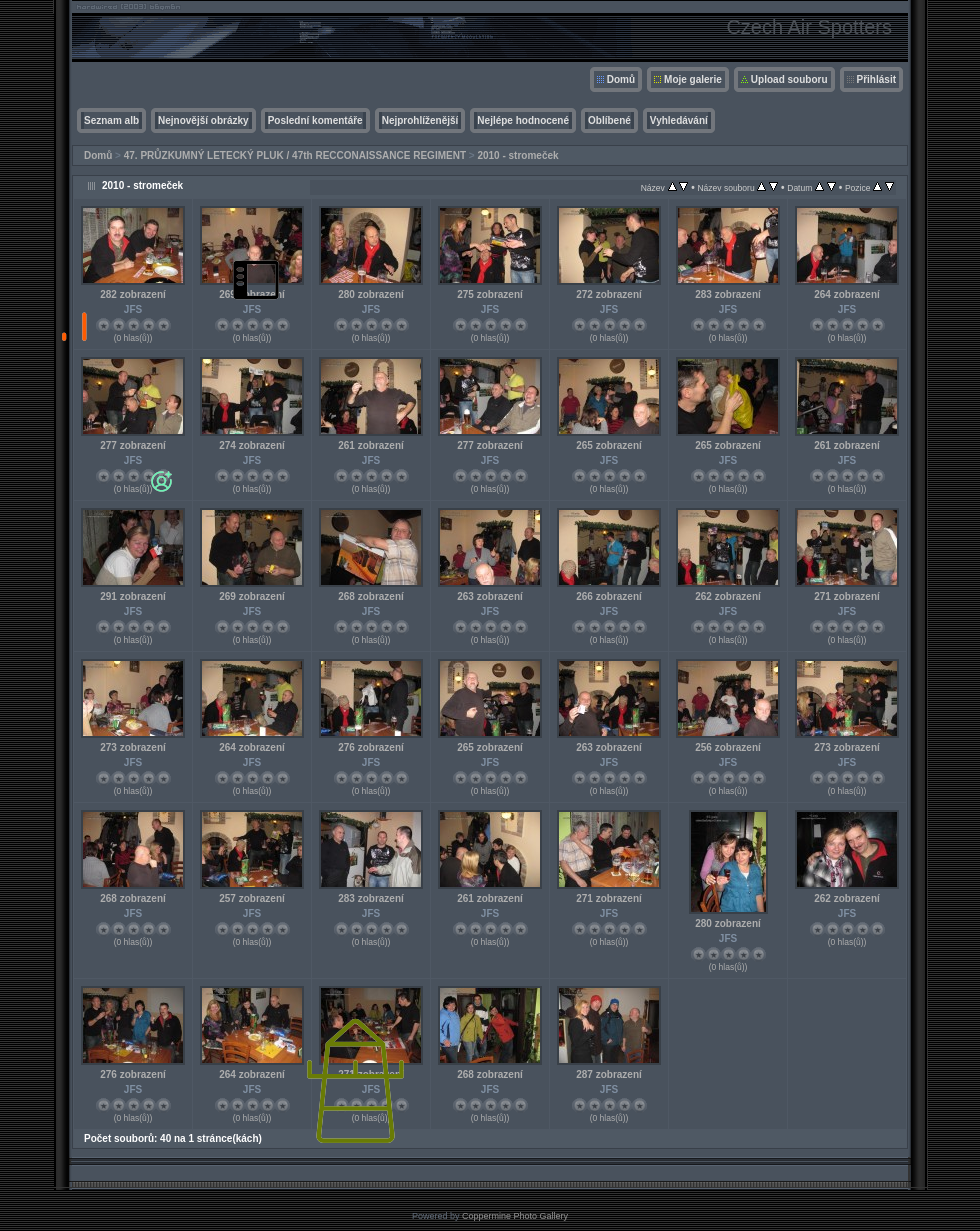 This screenshot has width=980, height=1231. I want to click on add a new user or contact, so click(161, 481).